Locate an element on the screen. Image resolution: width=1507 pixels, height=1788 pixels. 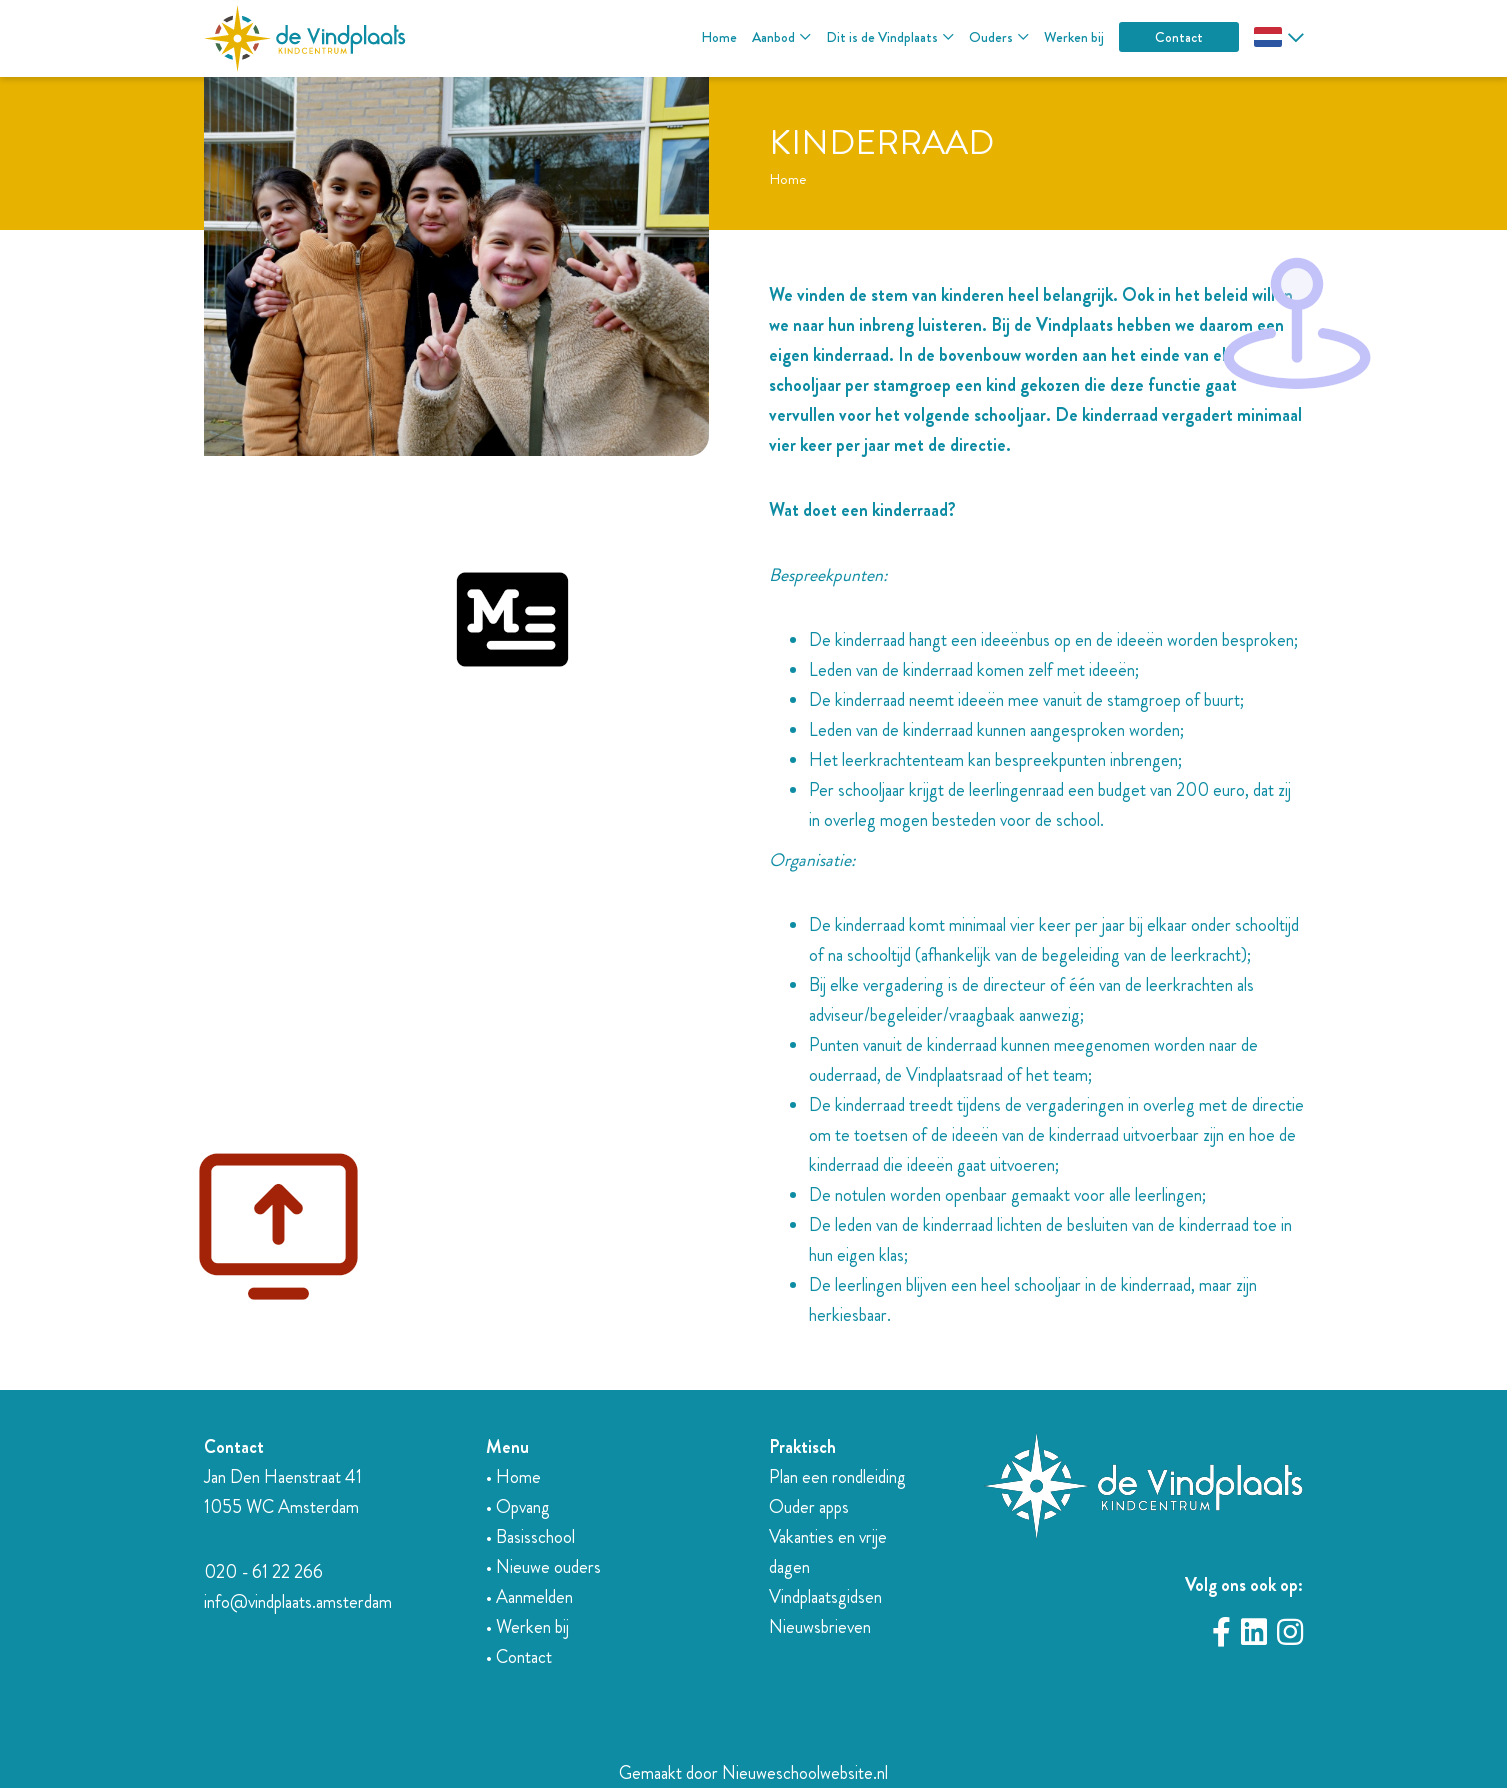
open article on Medium is located at coordinates (512, 619).